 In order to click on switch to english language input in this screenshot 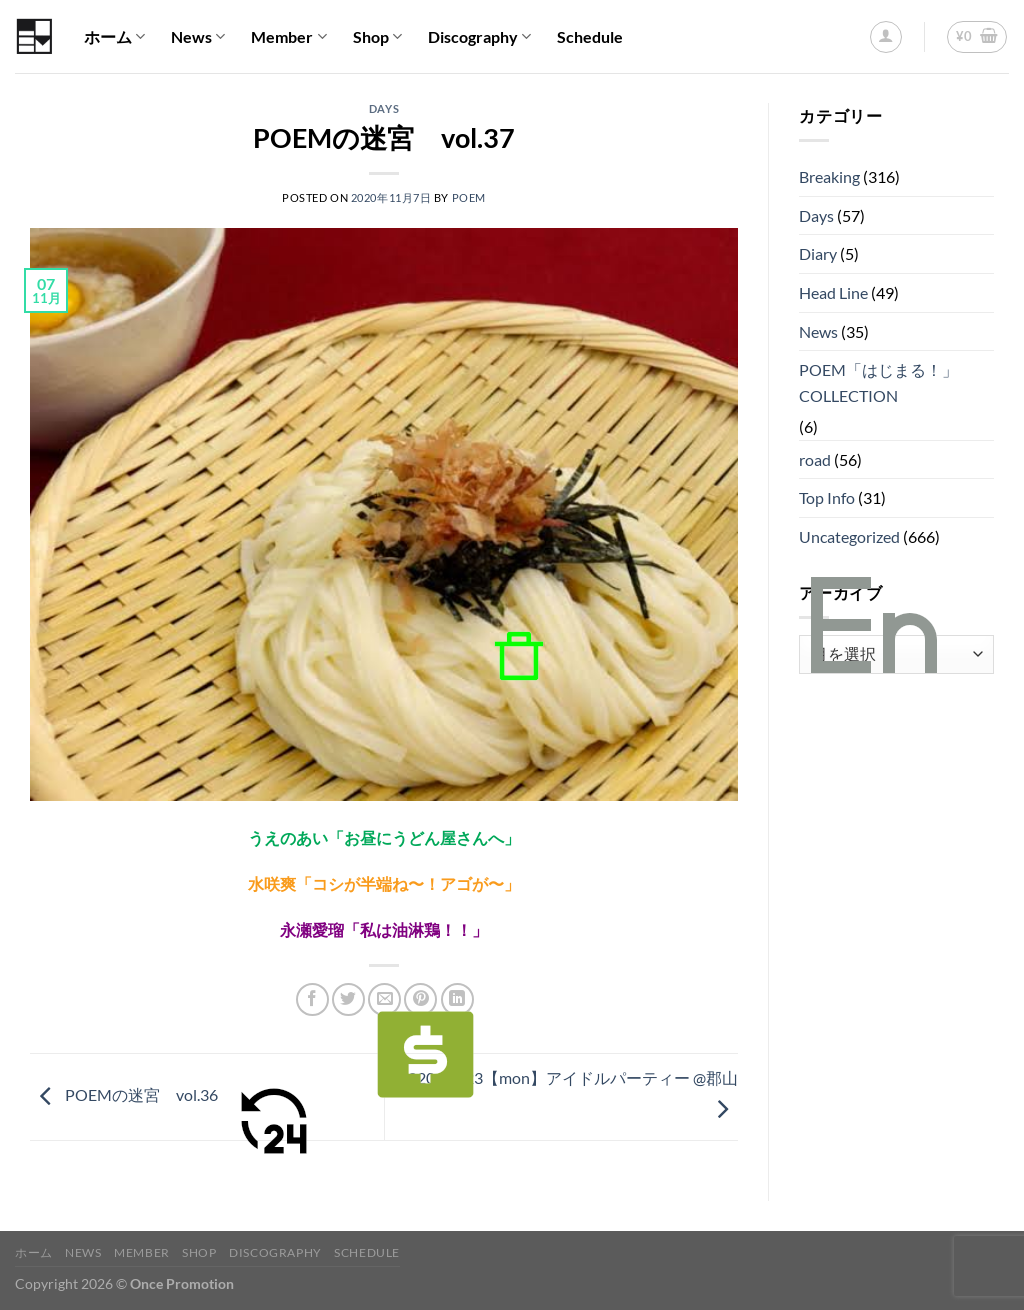, I will do `click(871, 625)`.